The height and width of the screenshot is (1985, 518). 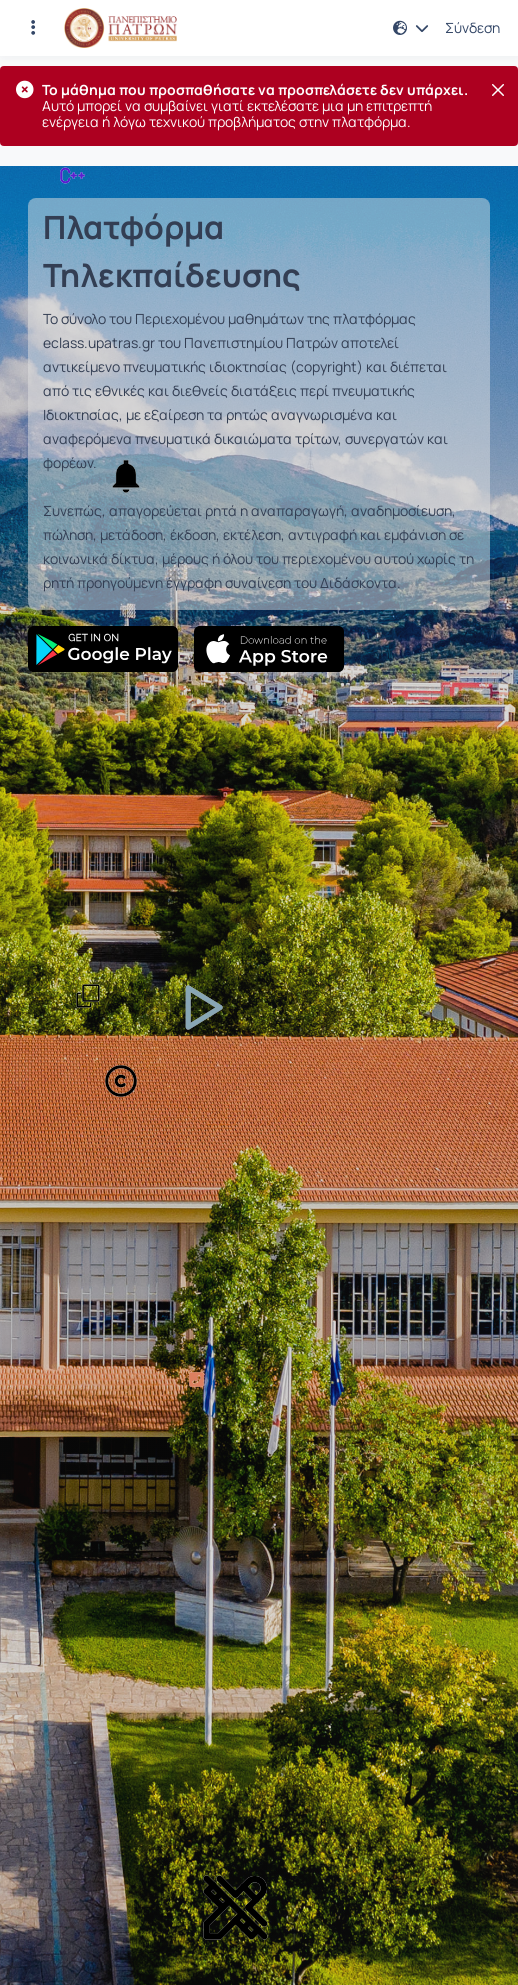 I want to click on play media or start playback, so click(x=200, y=1007).